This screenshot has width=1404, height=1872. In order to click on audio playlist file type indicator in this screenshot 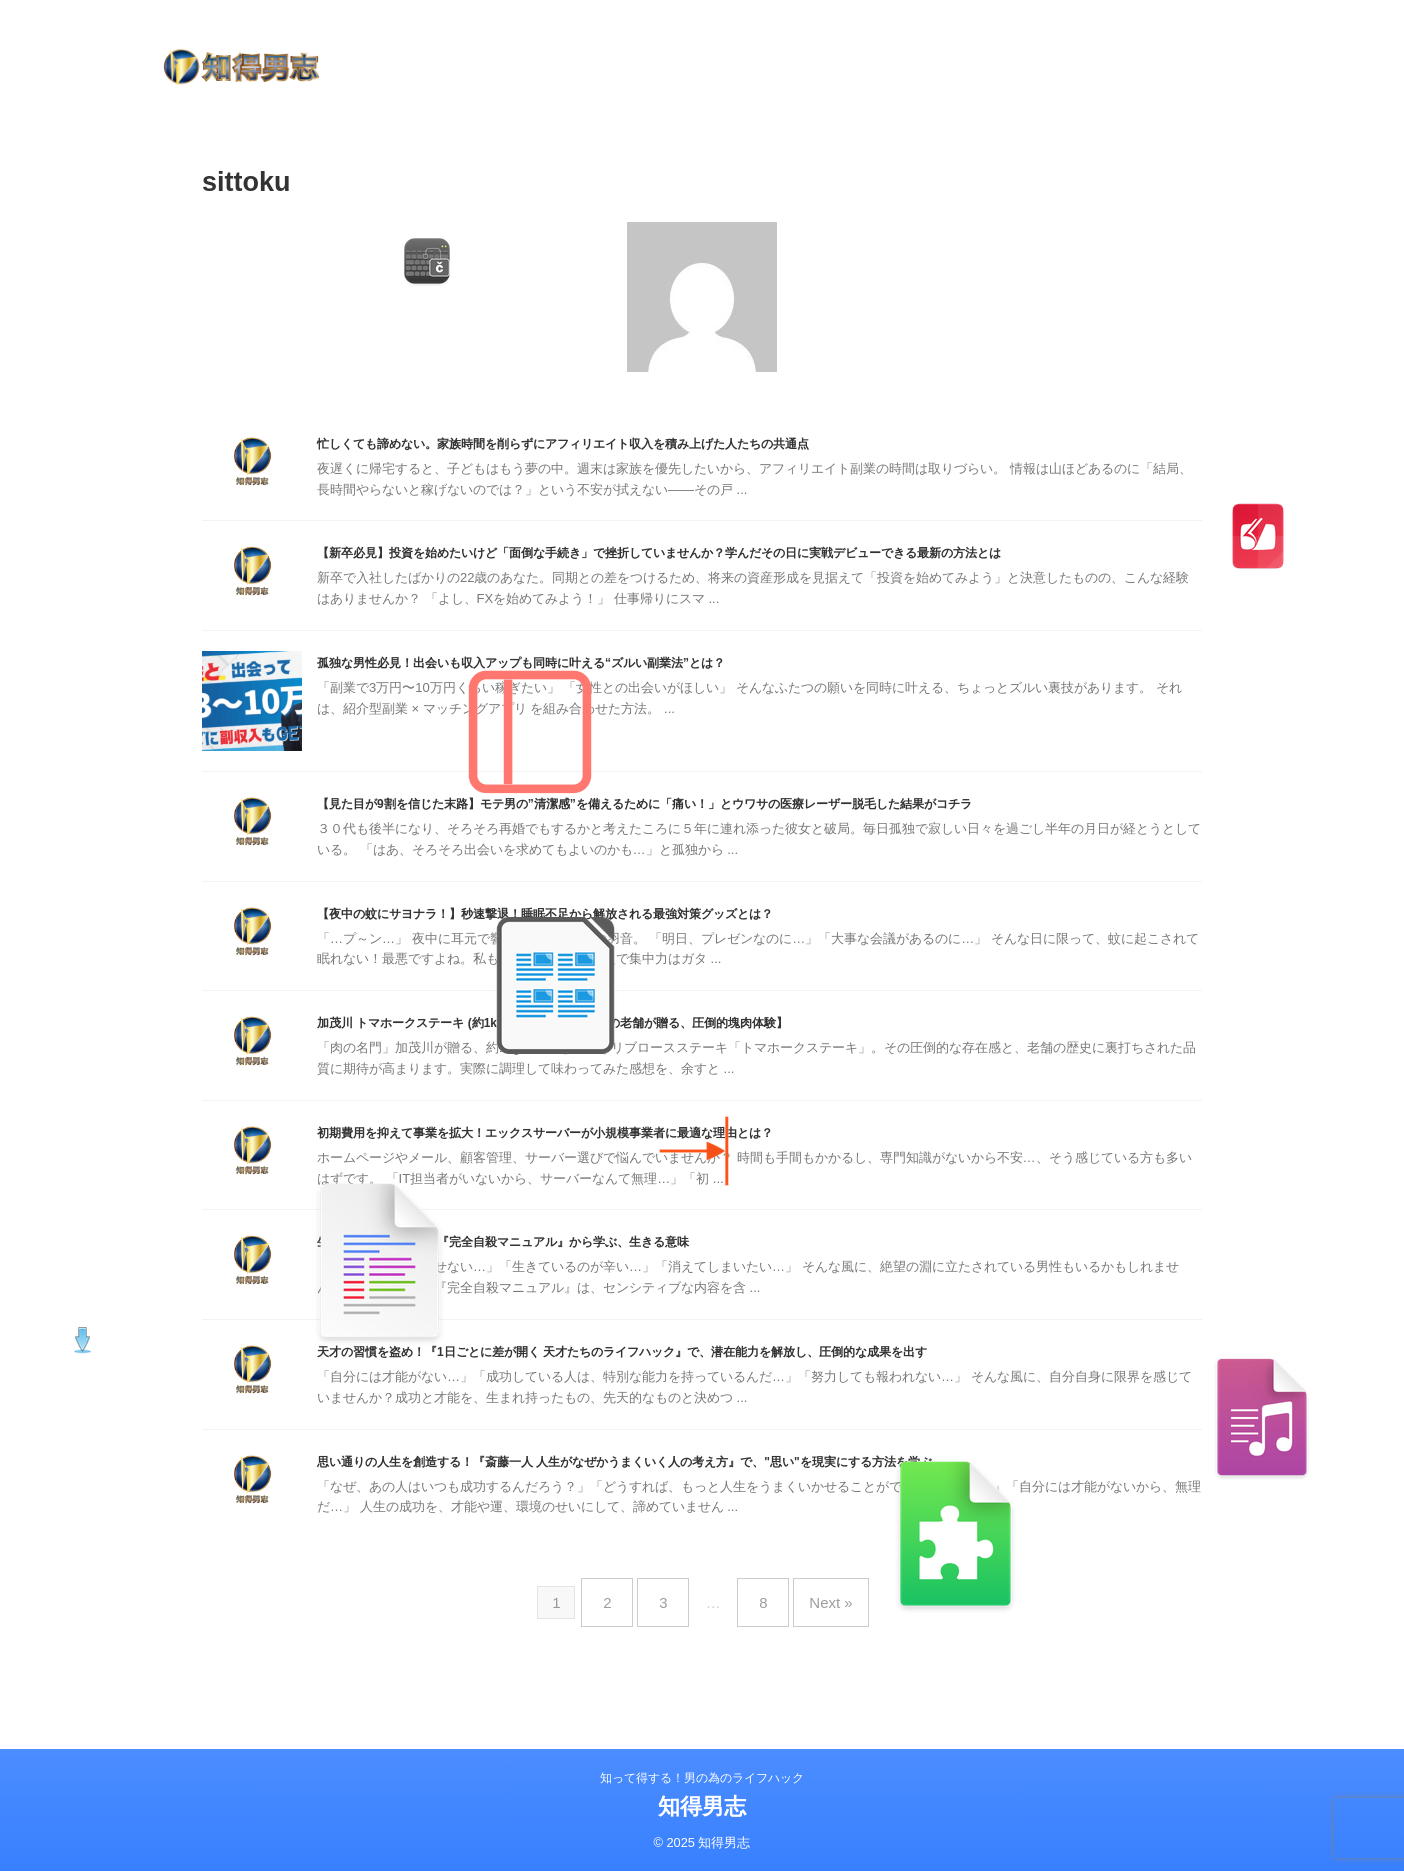, I will do `click(1262, 1417)`.